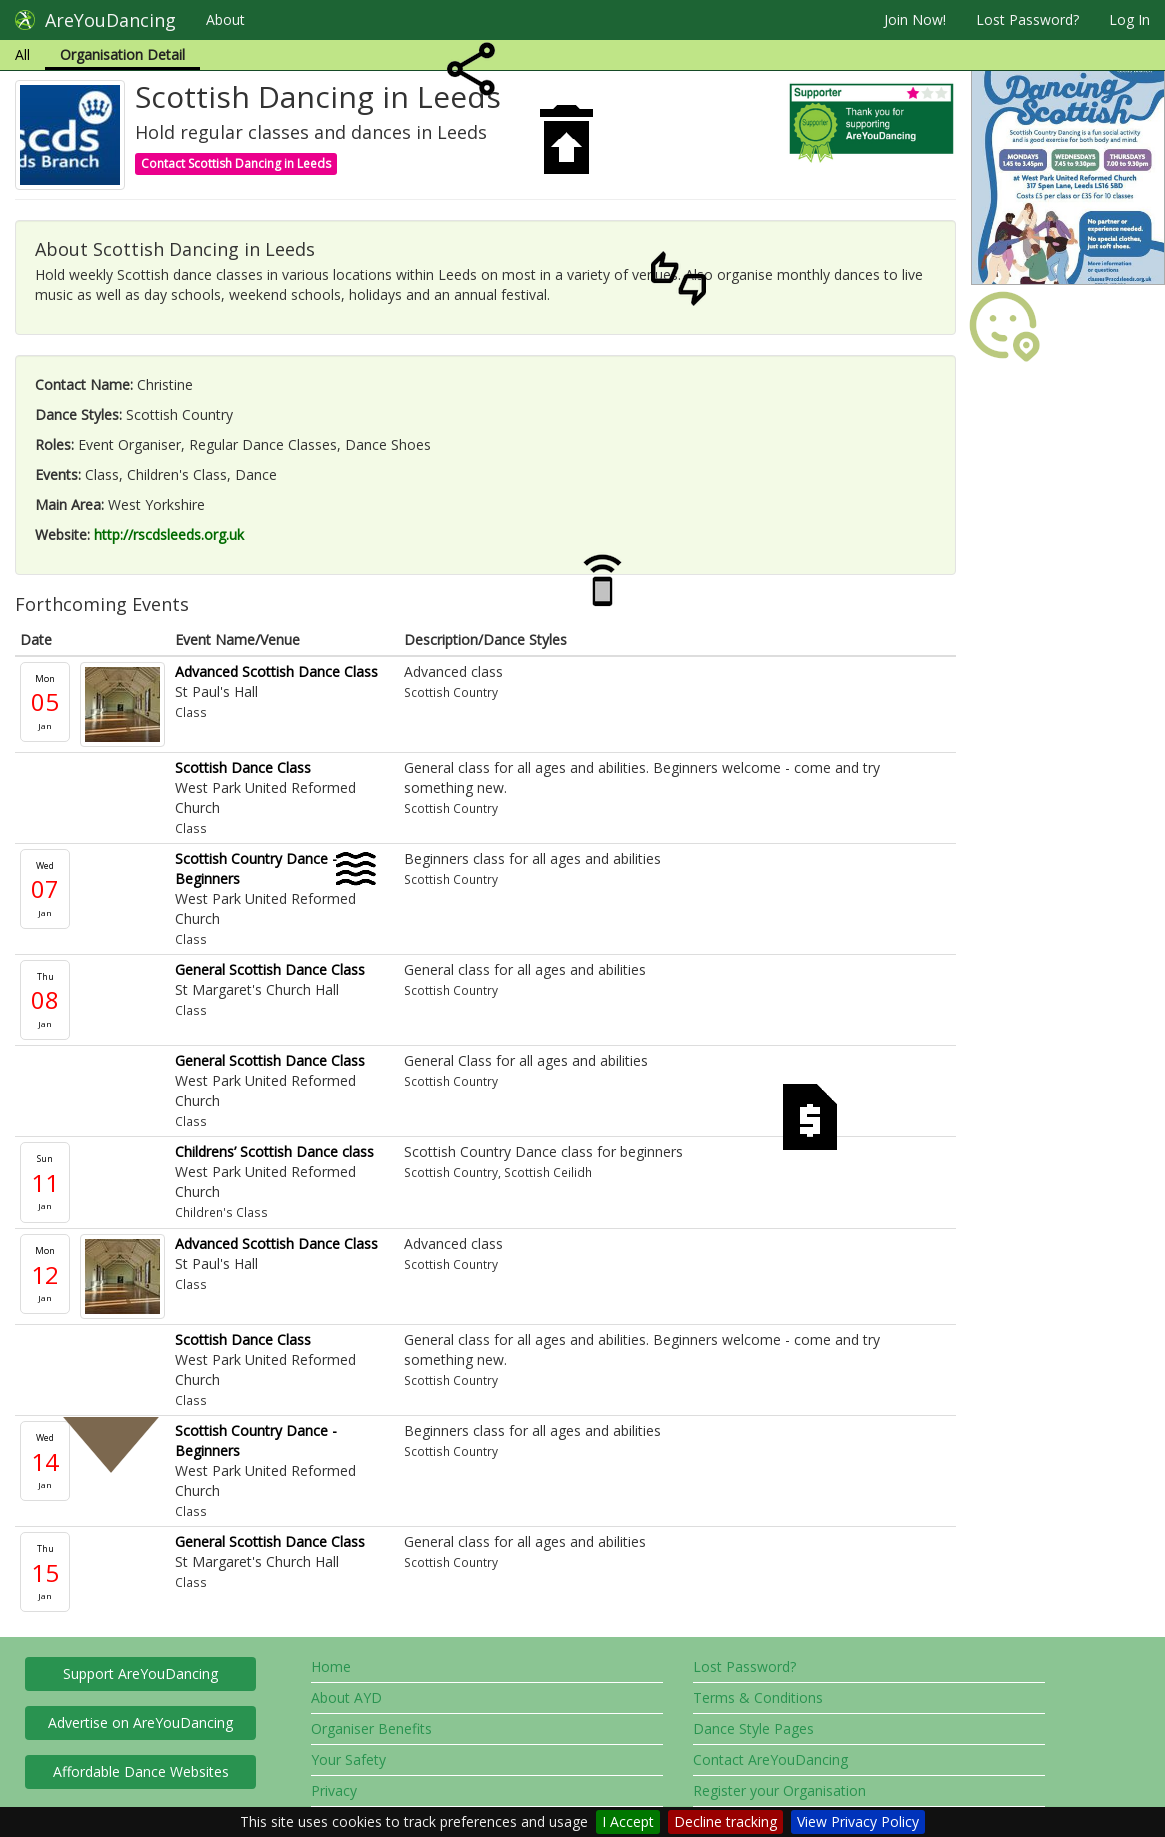  Describe the element at coordinates (566, 139) in the screenshot. I see `restore a deleted item from trash` at that location.